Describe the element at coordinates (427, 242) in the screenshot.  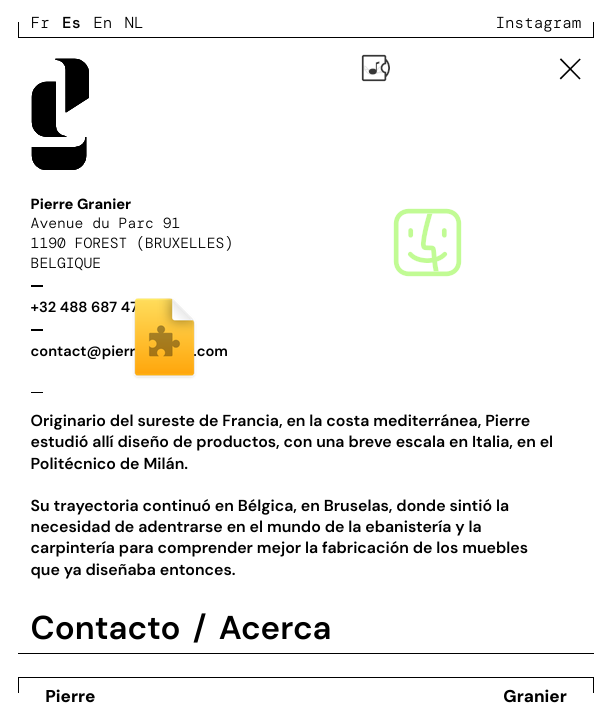
I see `open file manager` at that location.